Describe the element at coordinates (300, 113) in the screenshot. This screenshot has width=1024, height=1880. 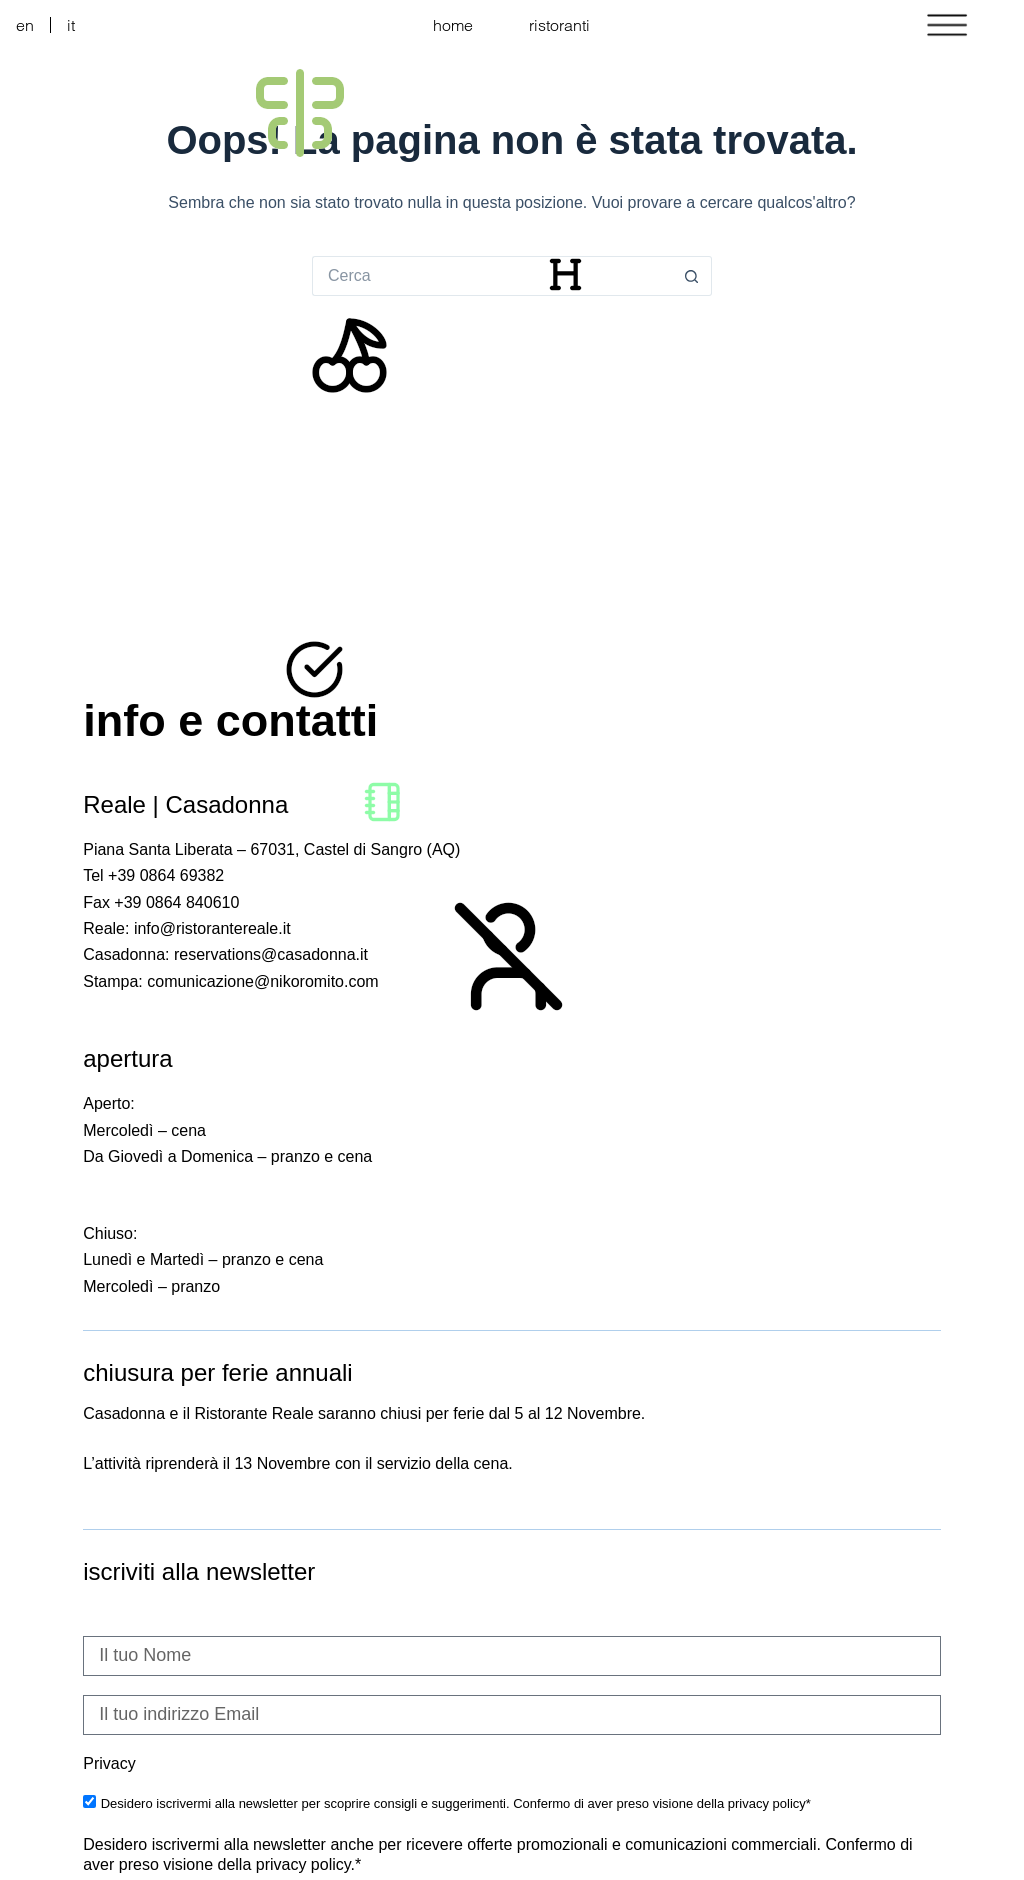
I see `align objects to vertical center` at that location.